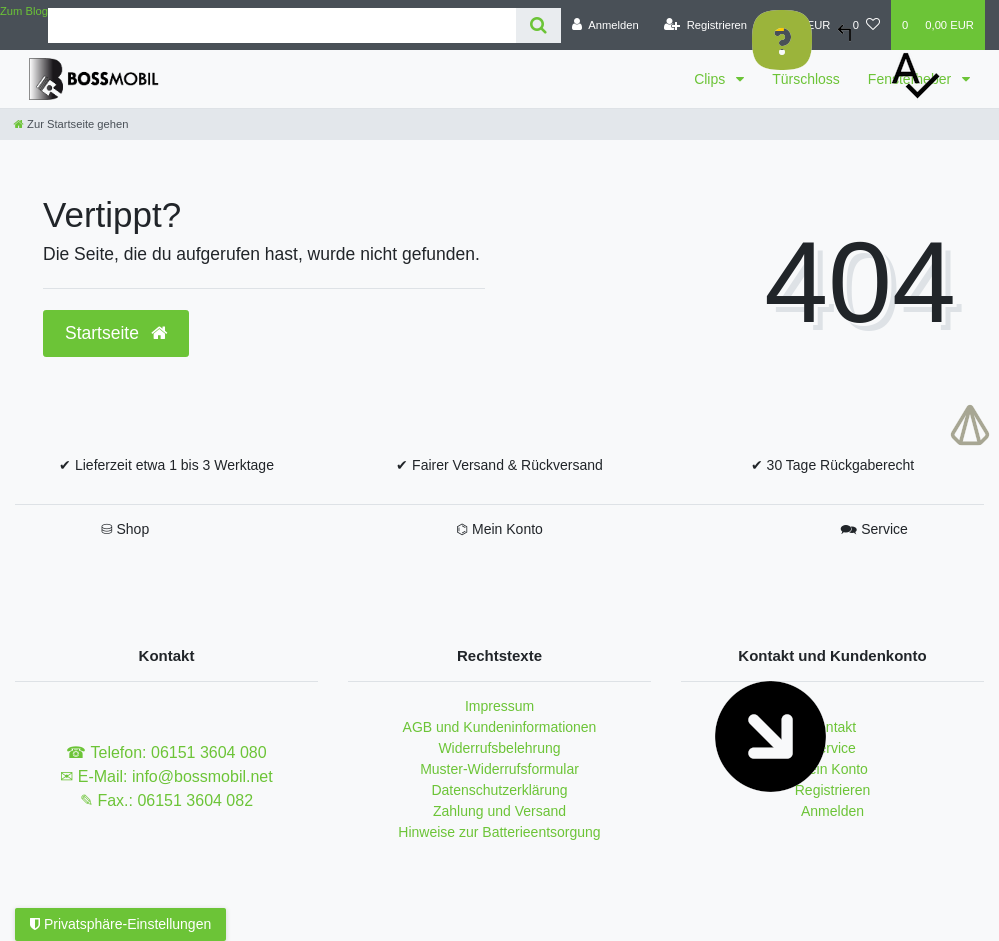 The height and width of the screenshot is (941, 999). I want to click on access help or support, so click(782, 40).